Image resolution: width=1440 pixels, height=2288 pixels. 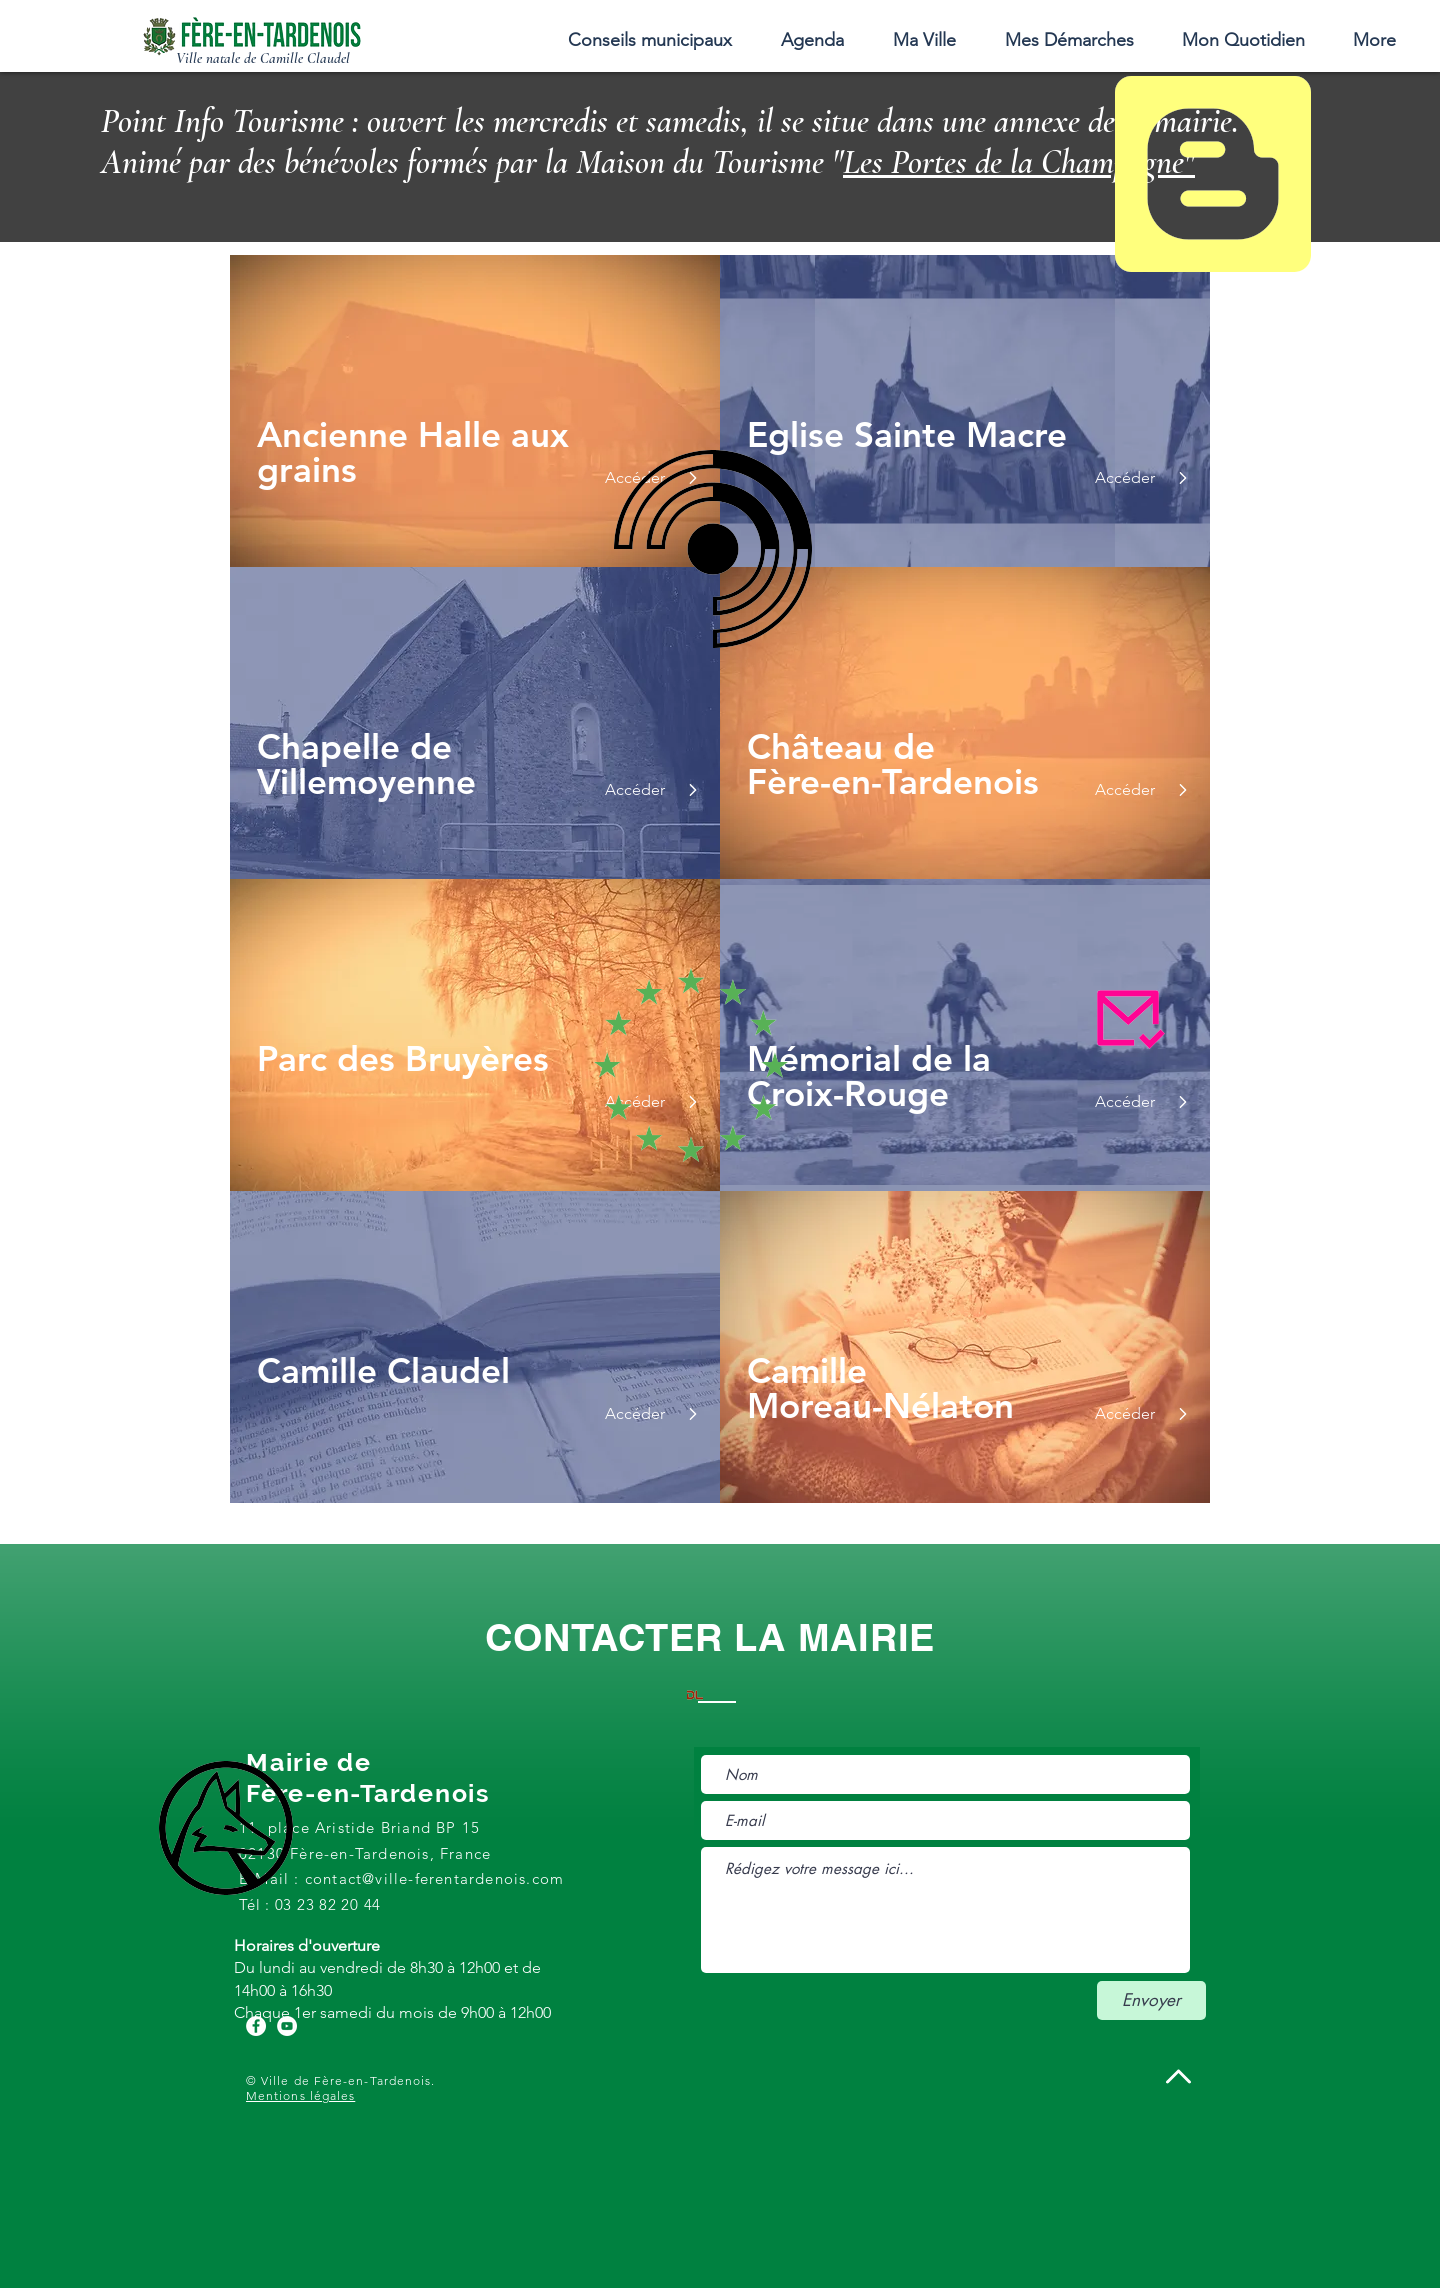 I want to click on email successfully sent or delivered, so click(x=1128, y=1018).